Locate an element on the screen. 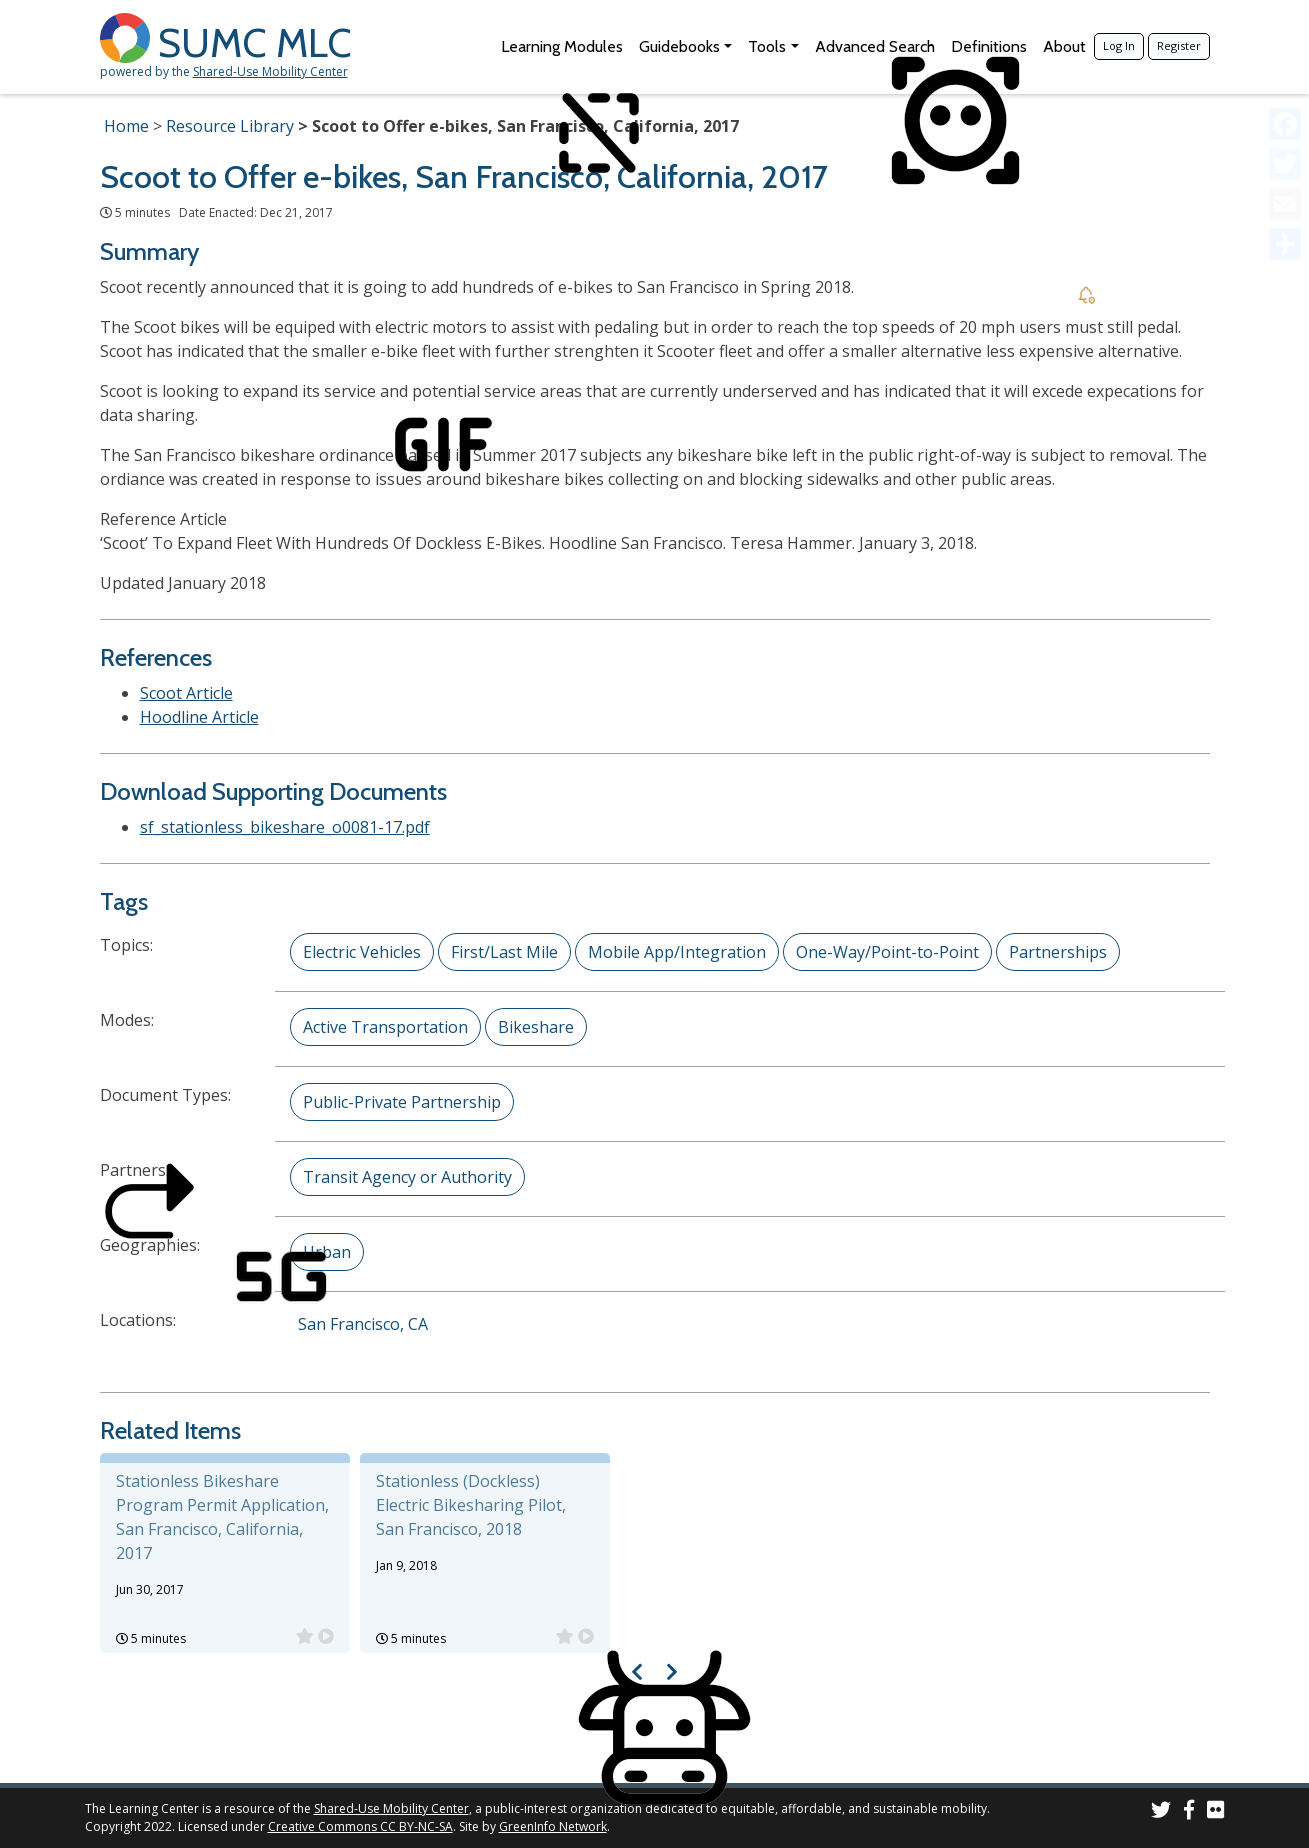 The image size is (1309, 1848). disable selection mode is located at coordinates (599, 133).